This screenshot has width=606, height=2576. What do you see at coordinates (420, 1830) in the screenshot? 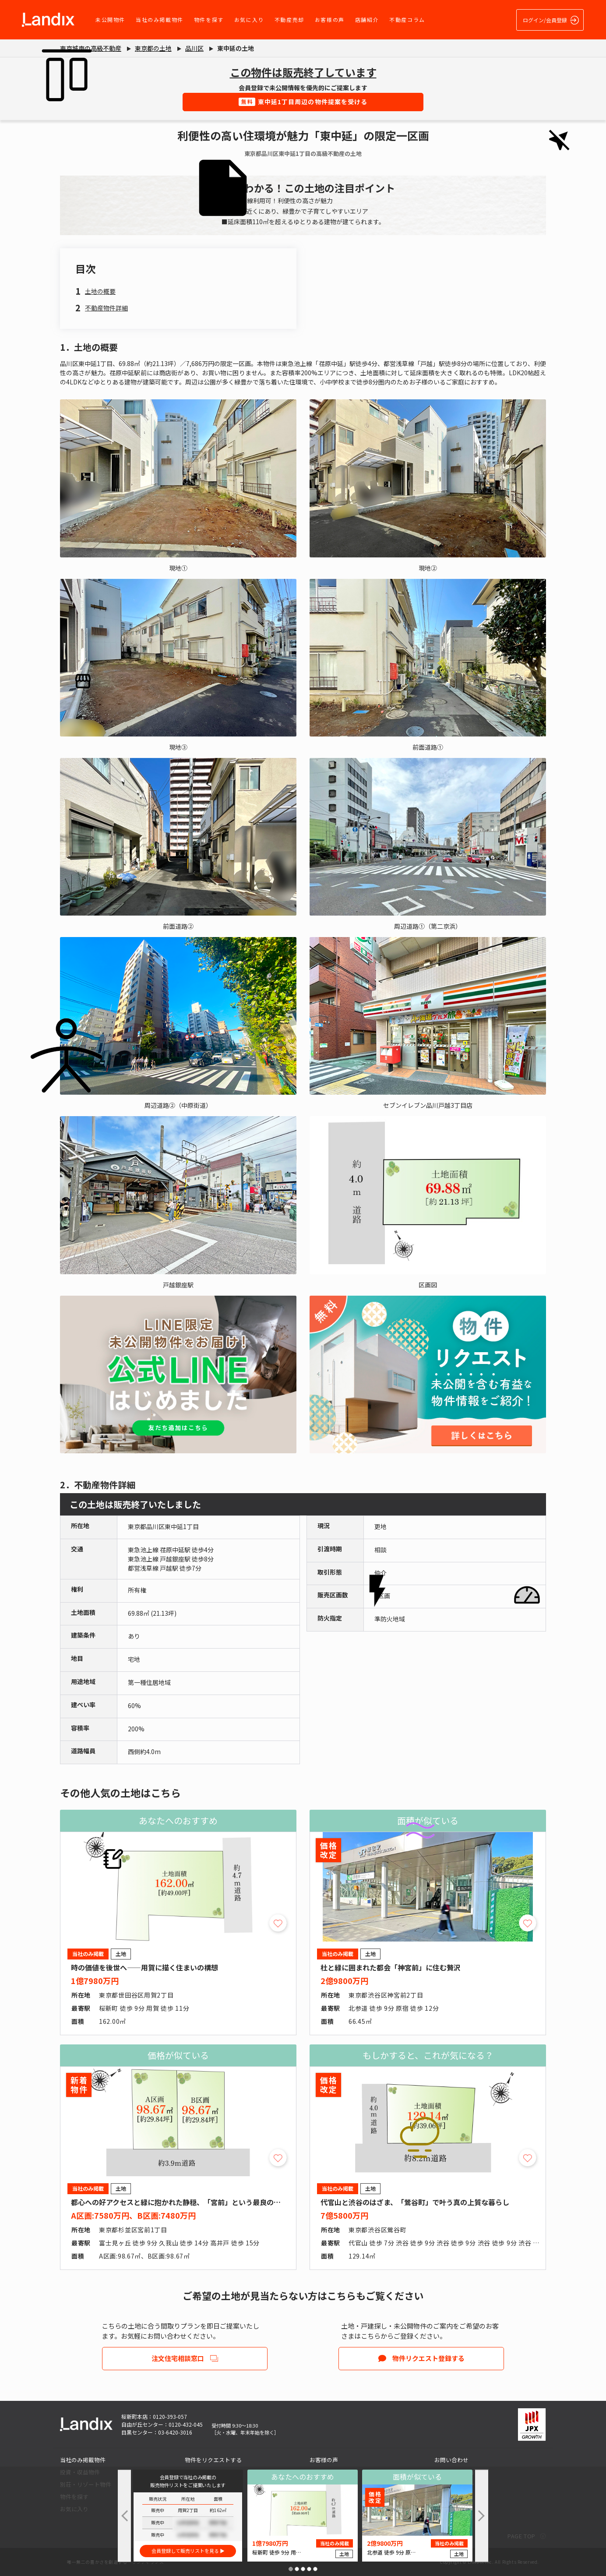
I see `indicates approximate or estimated value` at bounding box center [420, 1830].